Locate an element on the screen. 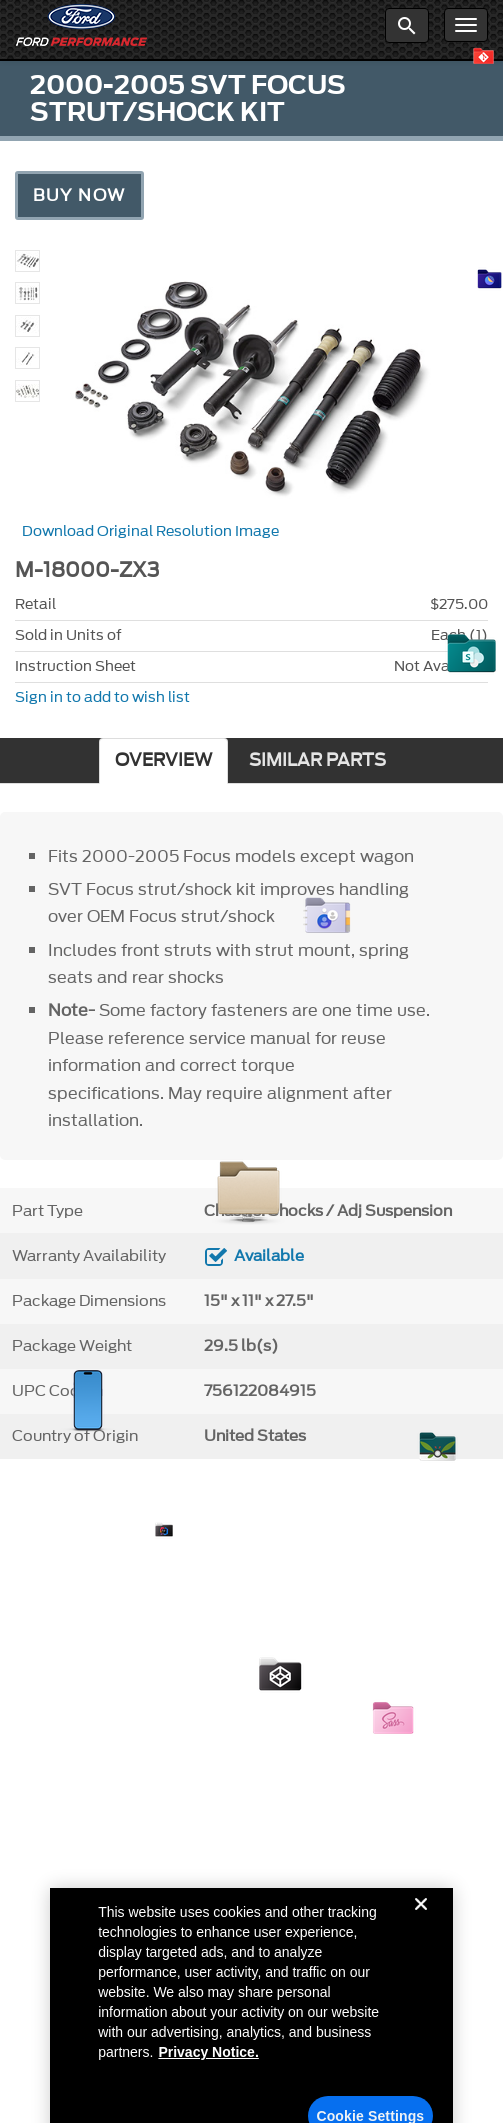 The height and width of the screenshot is (2123, 503). open CodePen projects folder is located at coordinates (280, 1675).